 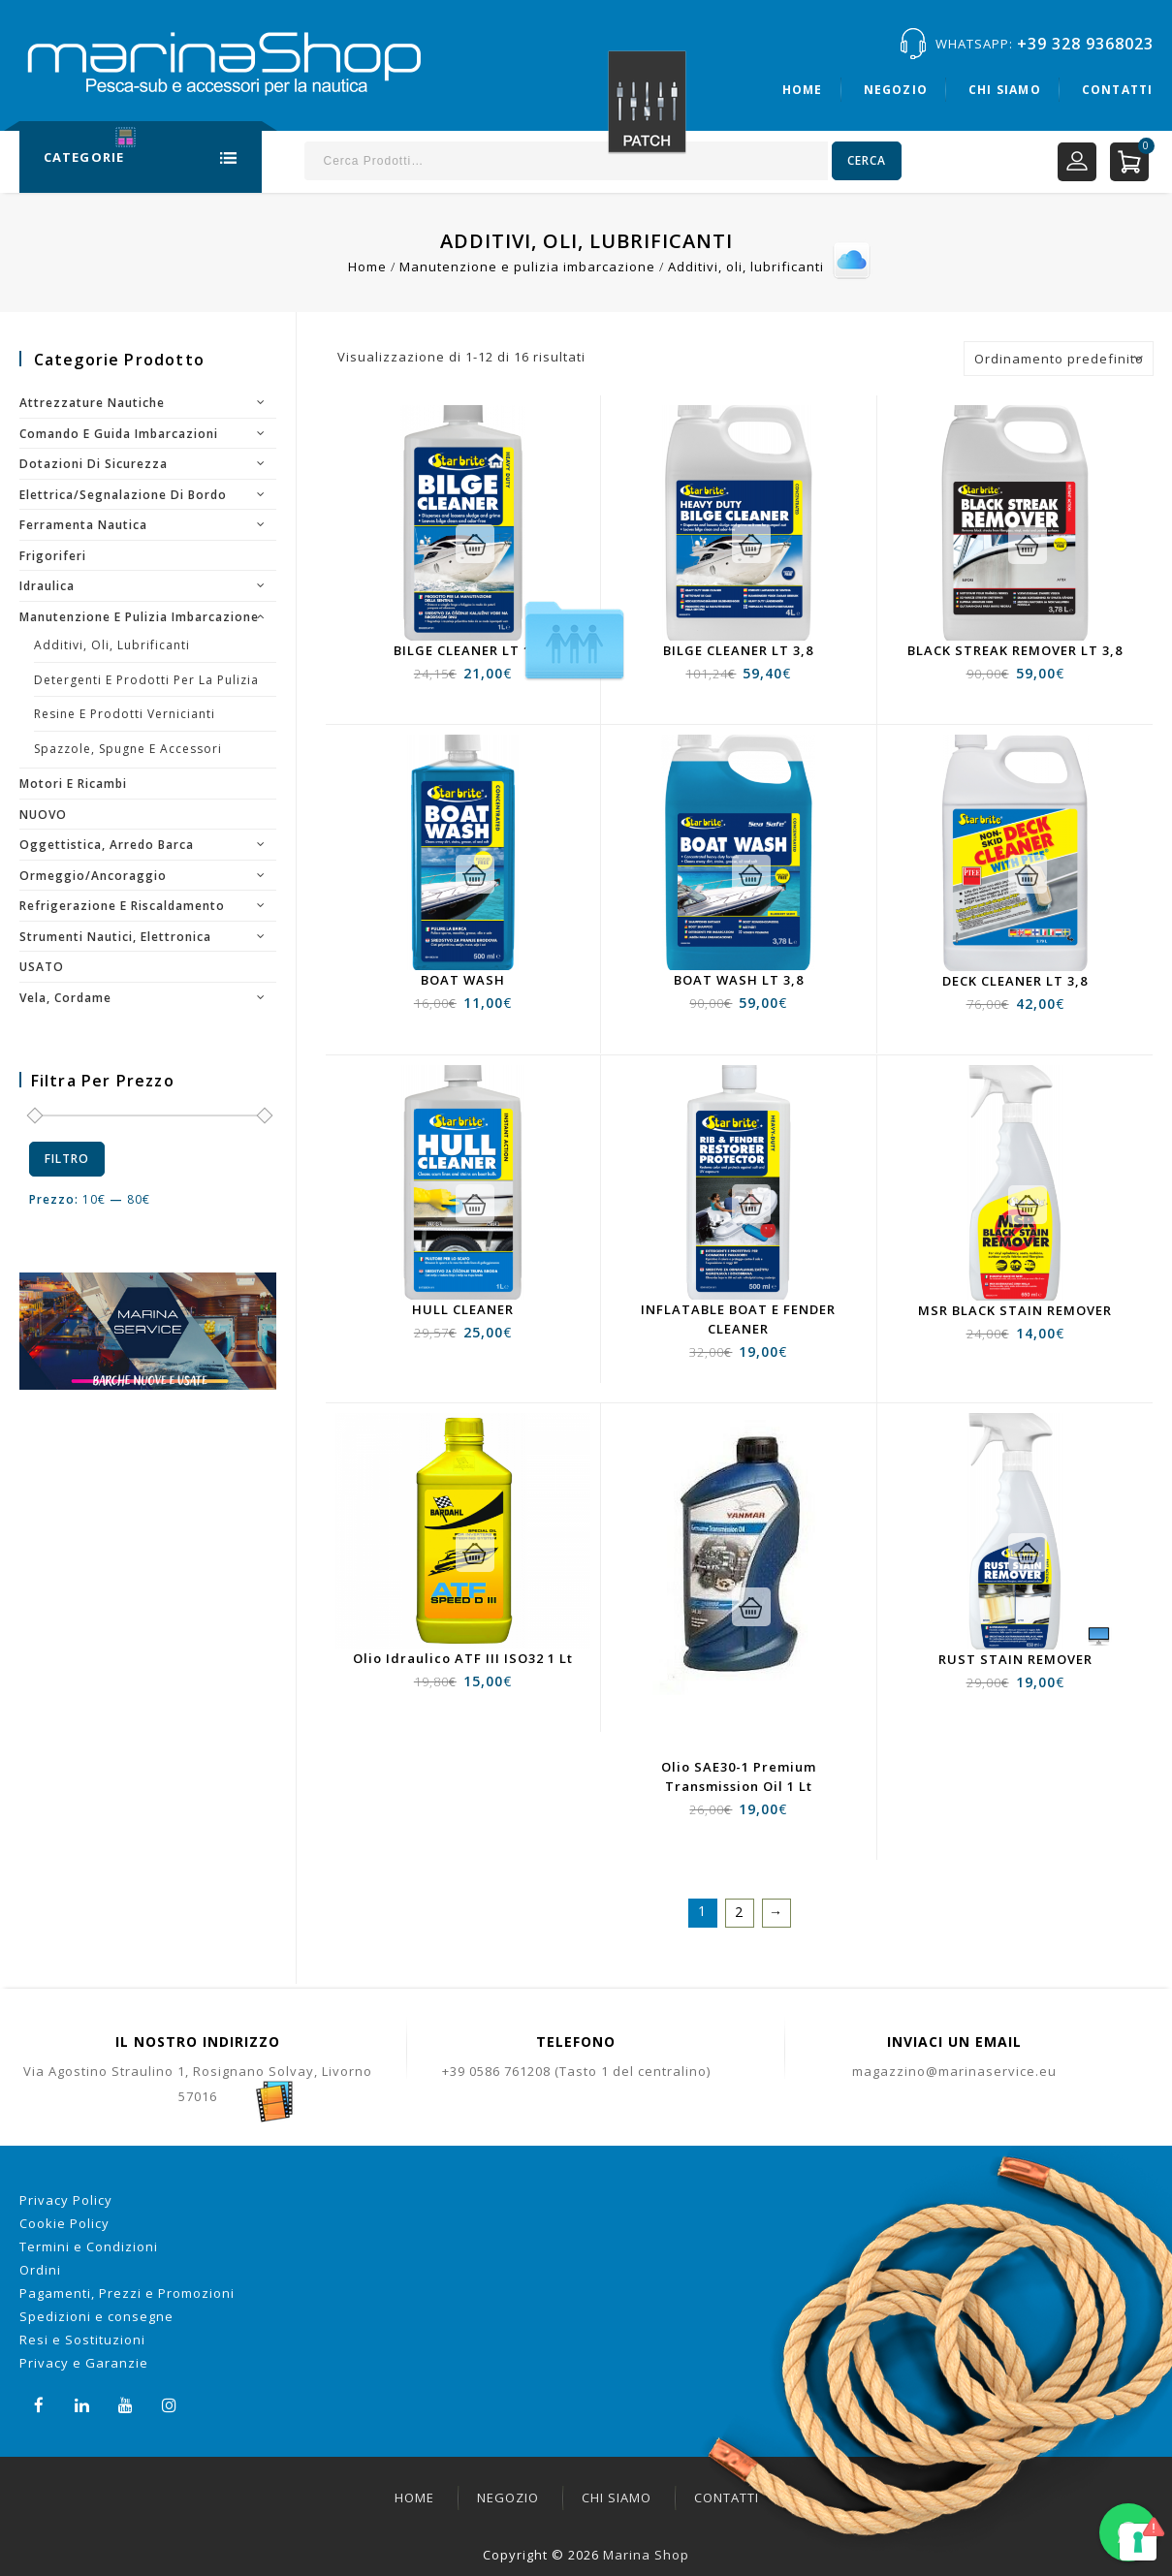 What do you see at coordinates (125, 137) in the screenshot?
I see `select all items in the current view` at bounding box center [125, 137].